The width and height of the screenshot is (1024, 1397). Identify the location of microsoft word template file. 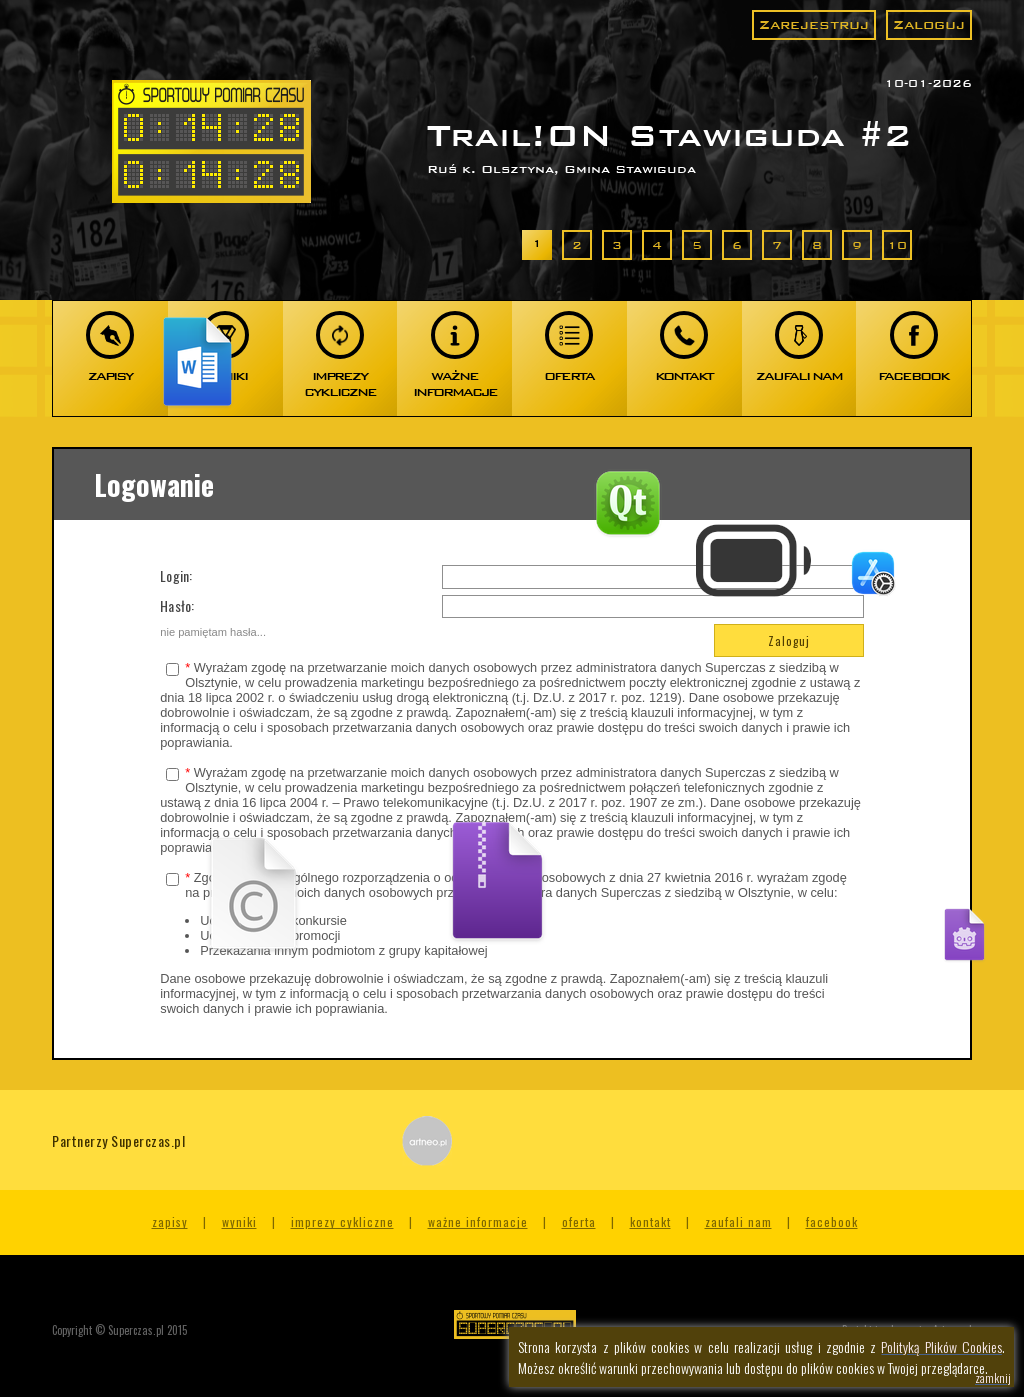
(197, 361).